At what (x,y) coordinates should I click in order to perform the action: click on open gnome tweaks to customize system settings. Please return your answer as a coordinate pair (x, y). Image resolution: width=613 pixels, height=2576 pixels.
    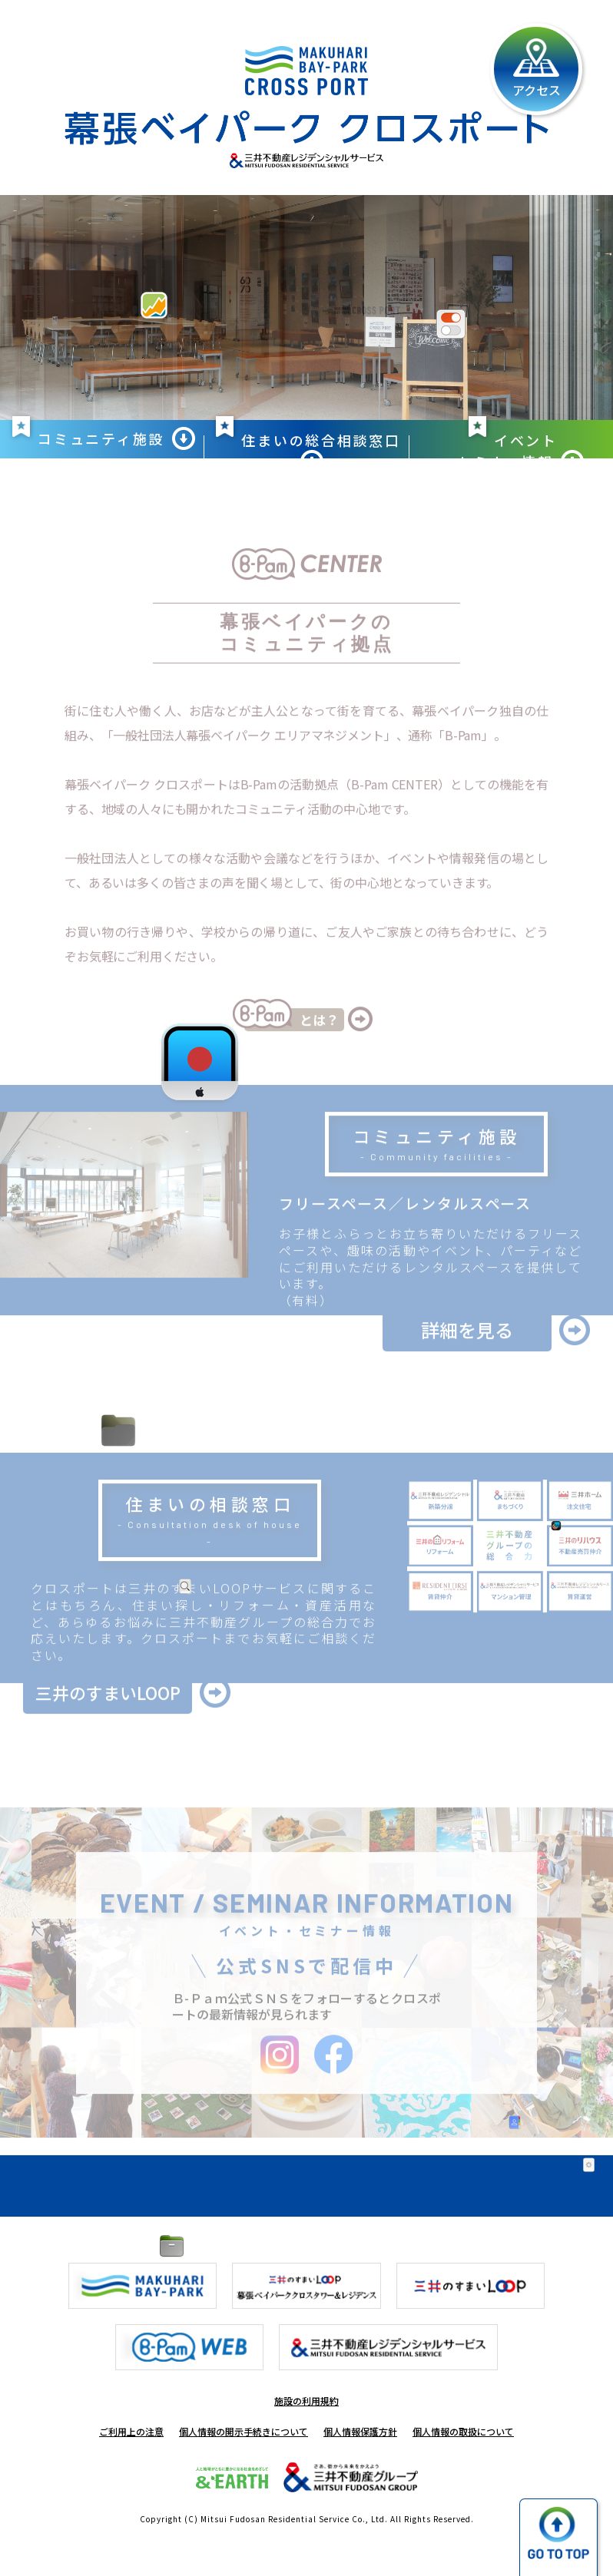
    Looking at the image, I should click on (451, 324).